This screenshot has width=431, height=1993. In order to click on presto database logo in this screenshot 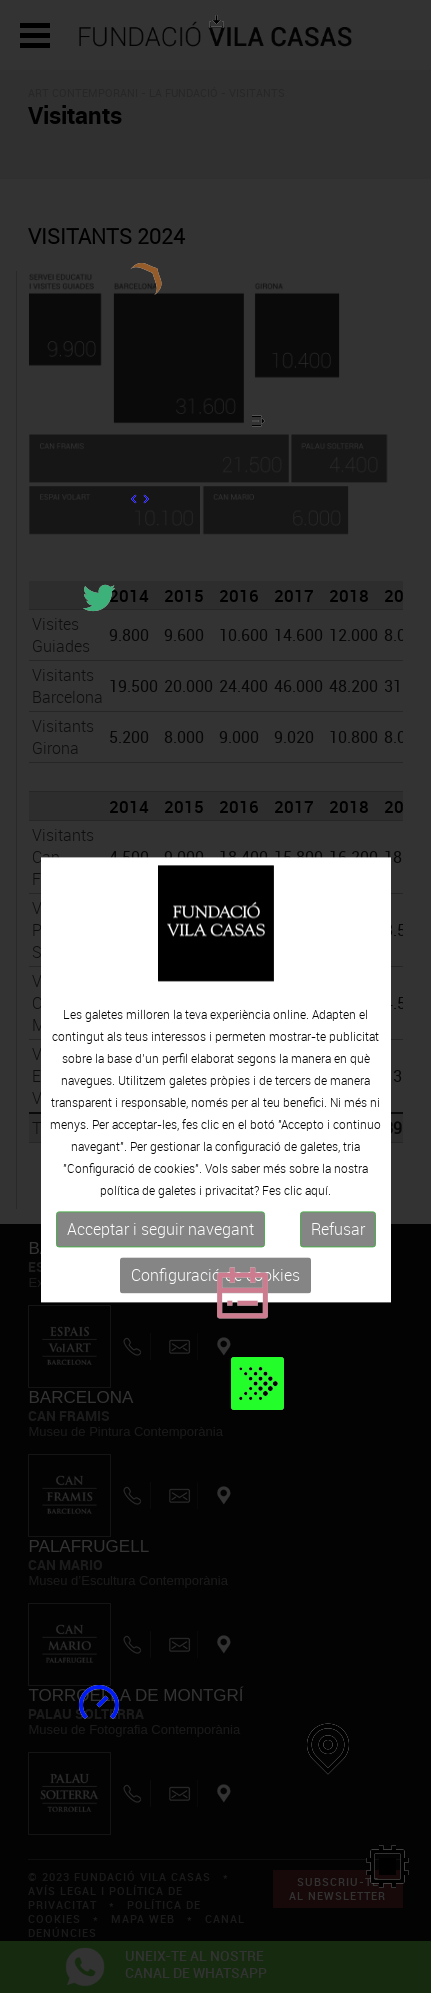, I will do `click(257, 1383)`.